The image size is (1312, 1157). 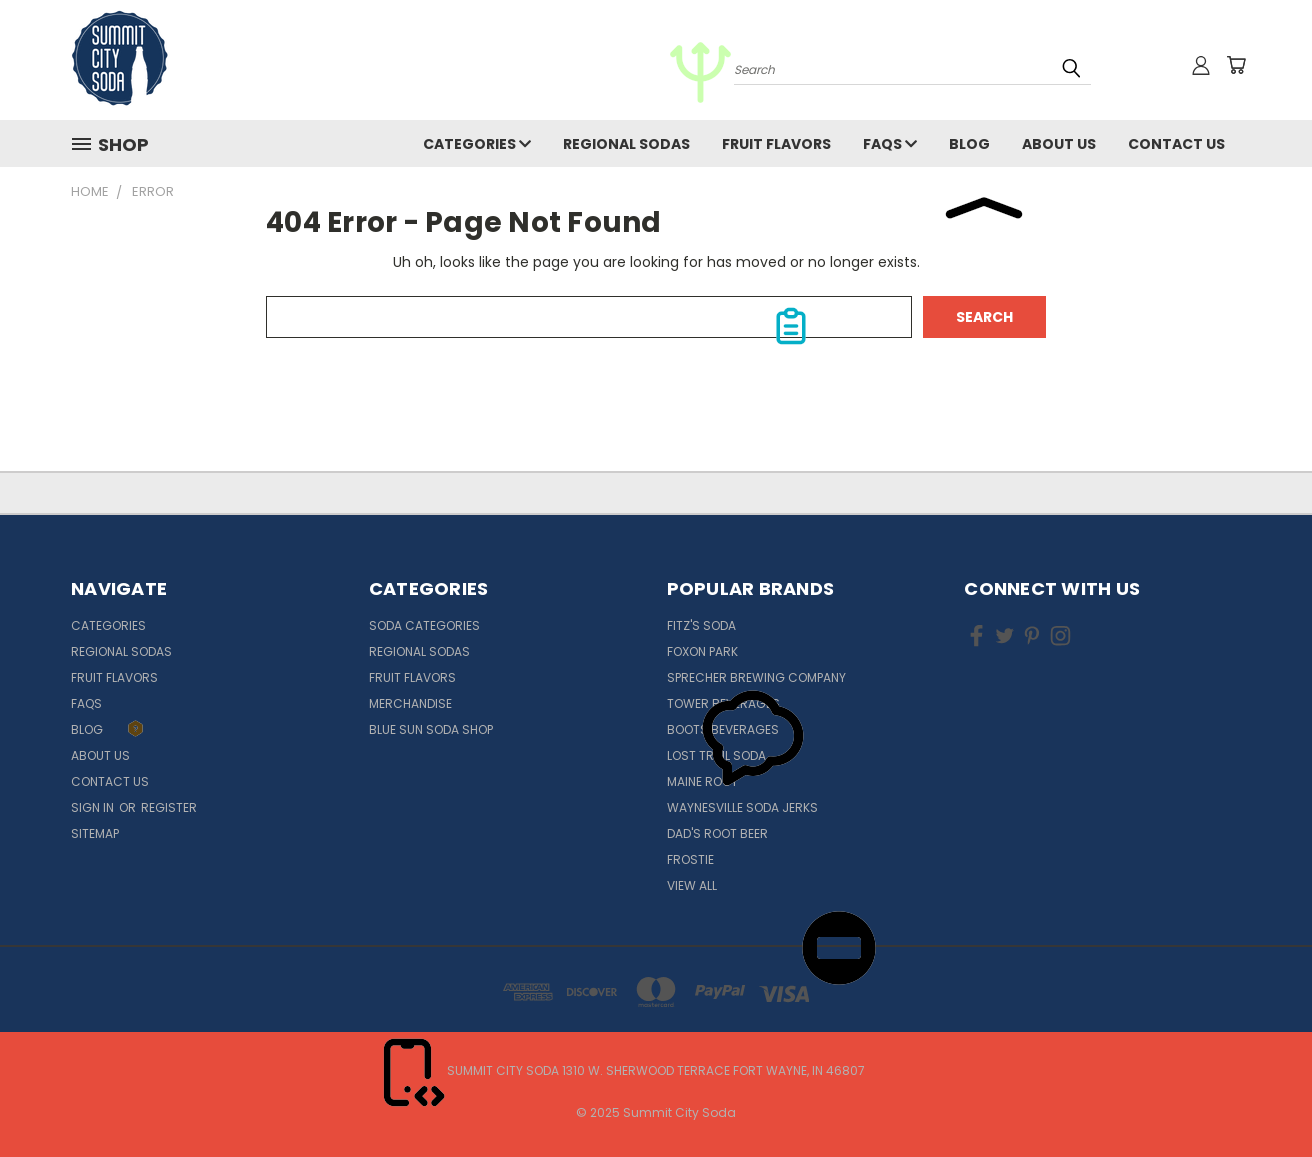 What do you see at coordinates (700, 72) in the screenshot?
I see `neptune or poseidon symbol in astrology or mythology app` at bounding box center [700, 72].